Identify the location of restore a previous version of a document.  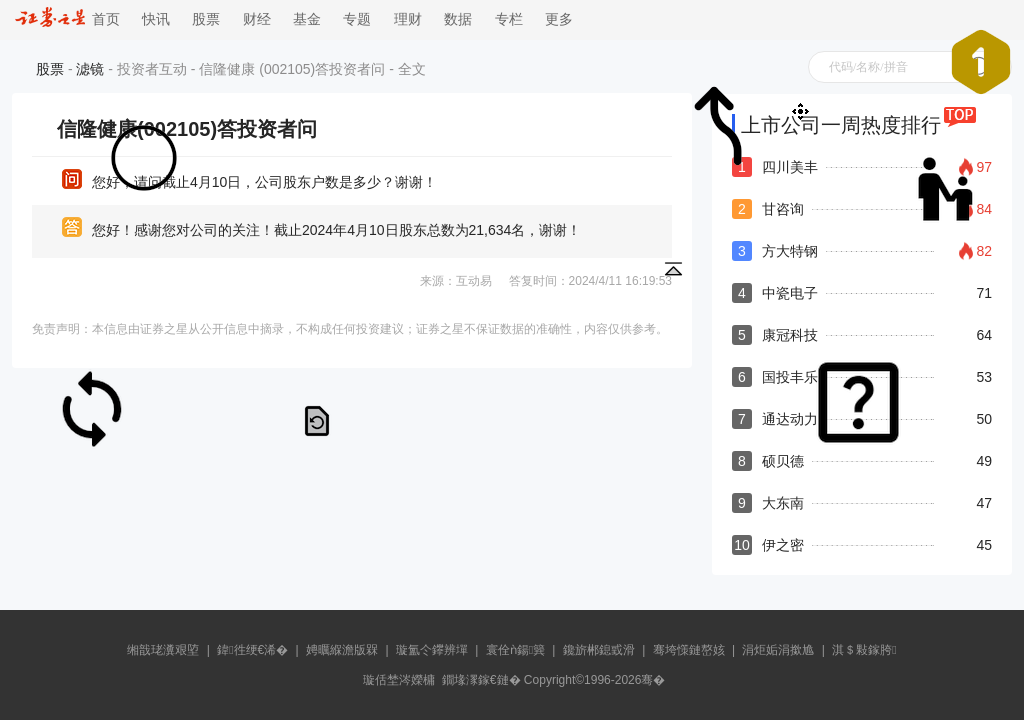
(317, 421).